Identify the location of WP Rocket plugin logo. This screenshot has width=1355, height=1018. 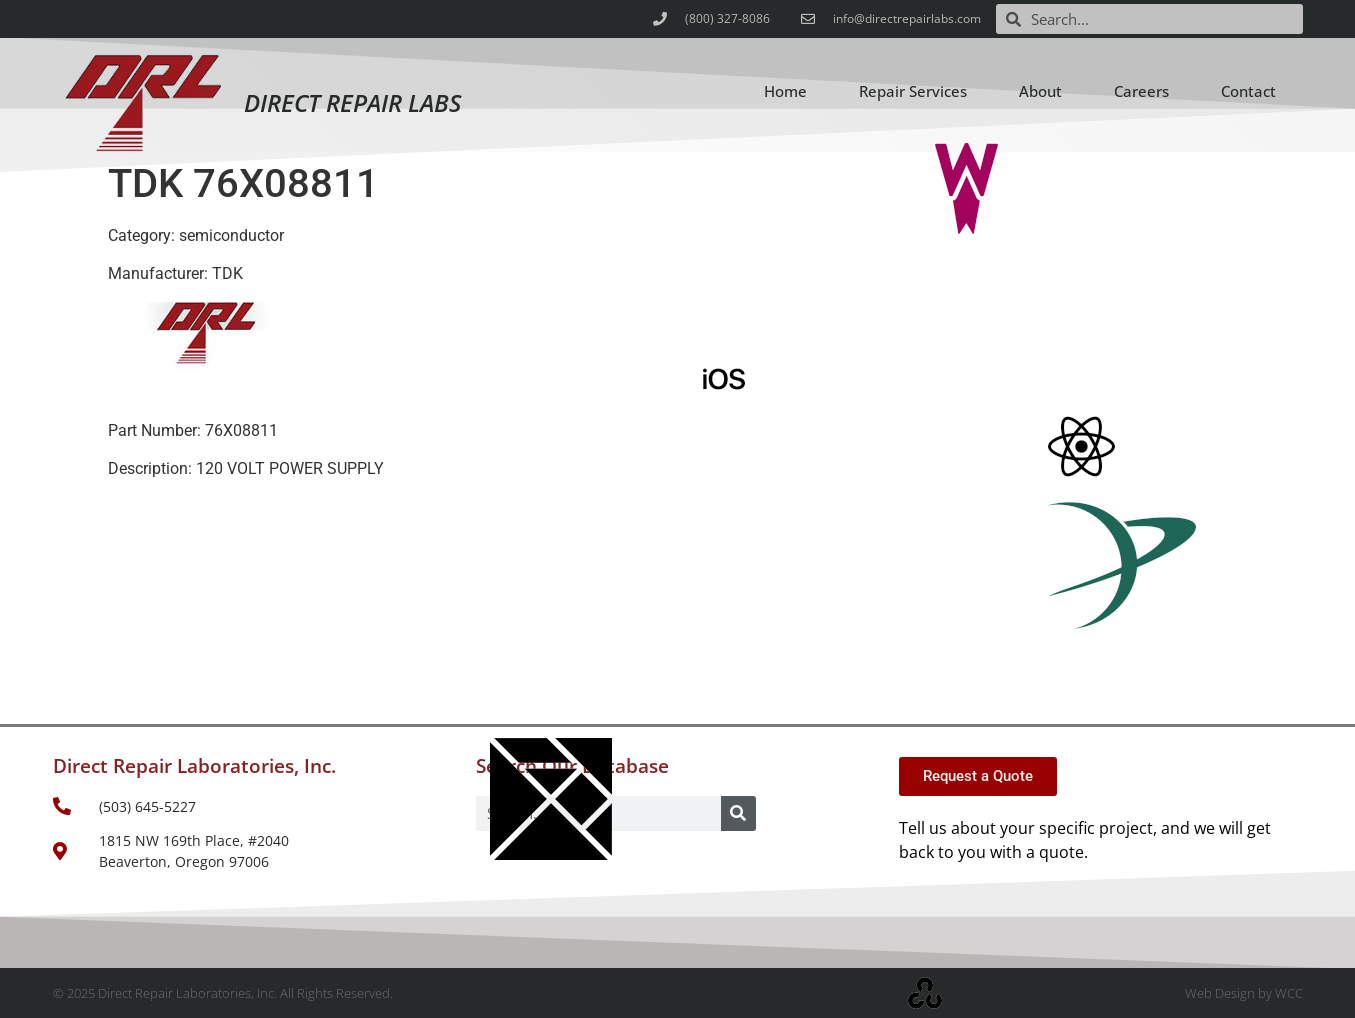
(966, 188).